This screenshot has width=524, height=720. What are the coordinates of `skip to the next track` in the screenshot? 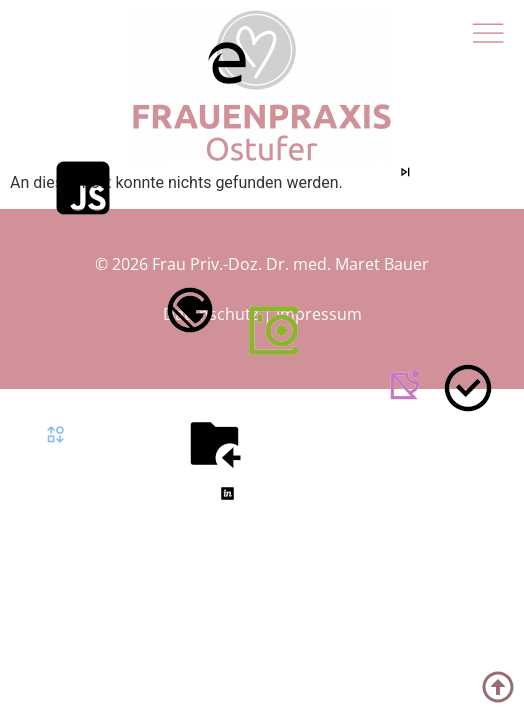 It's located at (405, 172).